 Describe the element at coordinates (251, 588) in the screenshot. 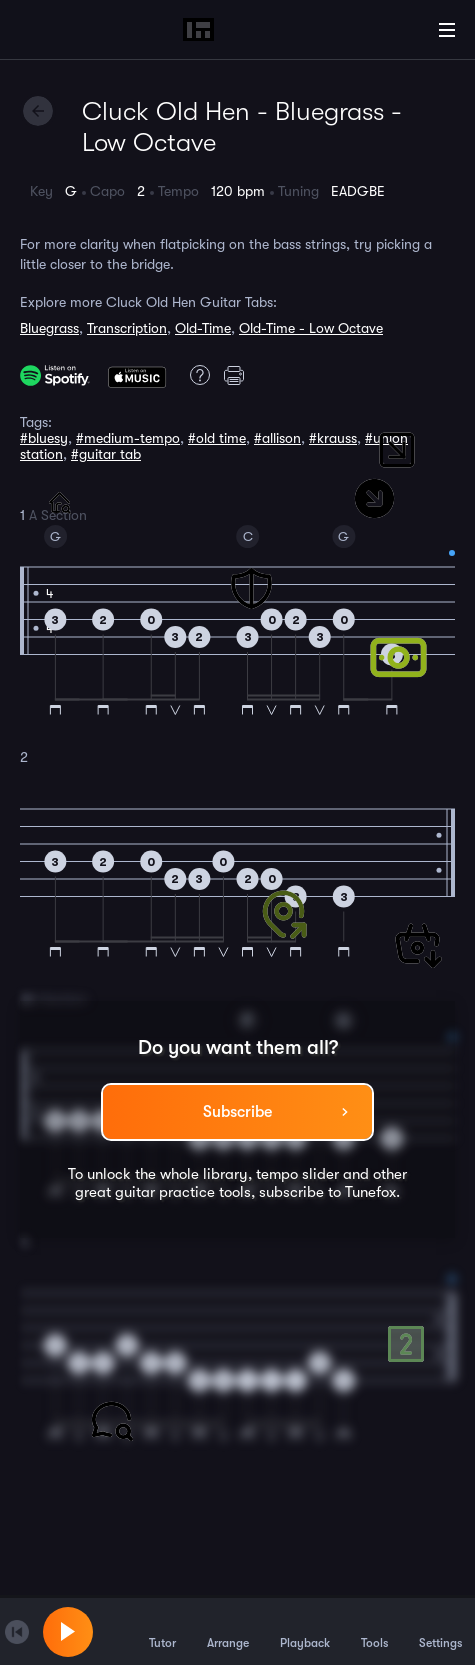

I see `indicates partial security or protection status` at that location.